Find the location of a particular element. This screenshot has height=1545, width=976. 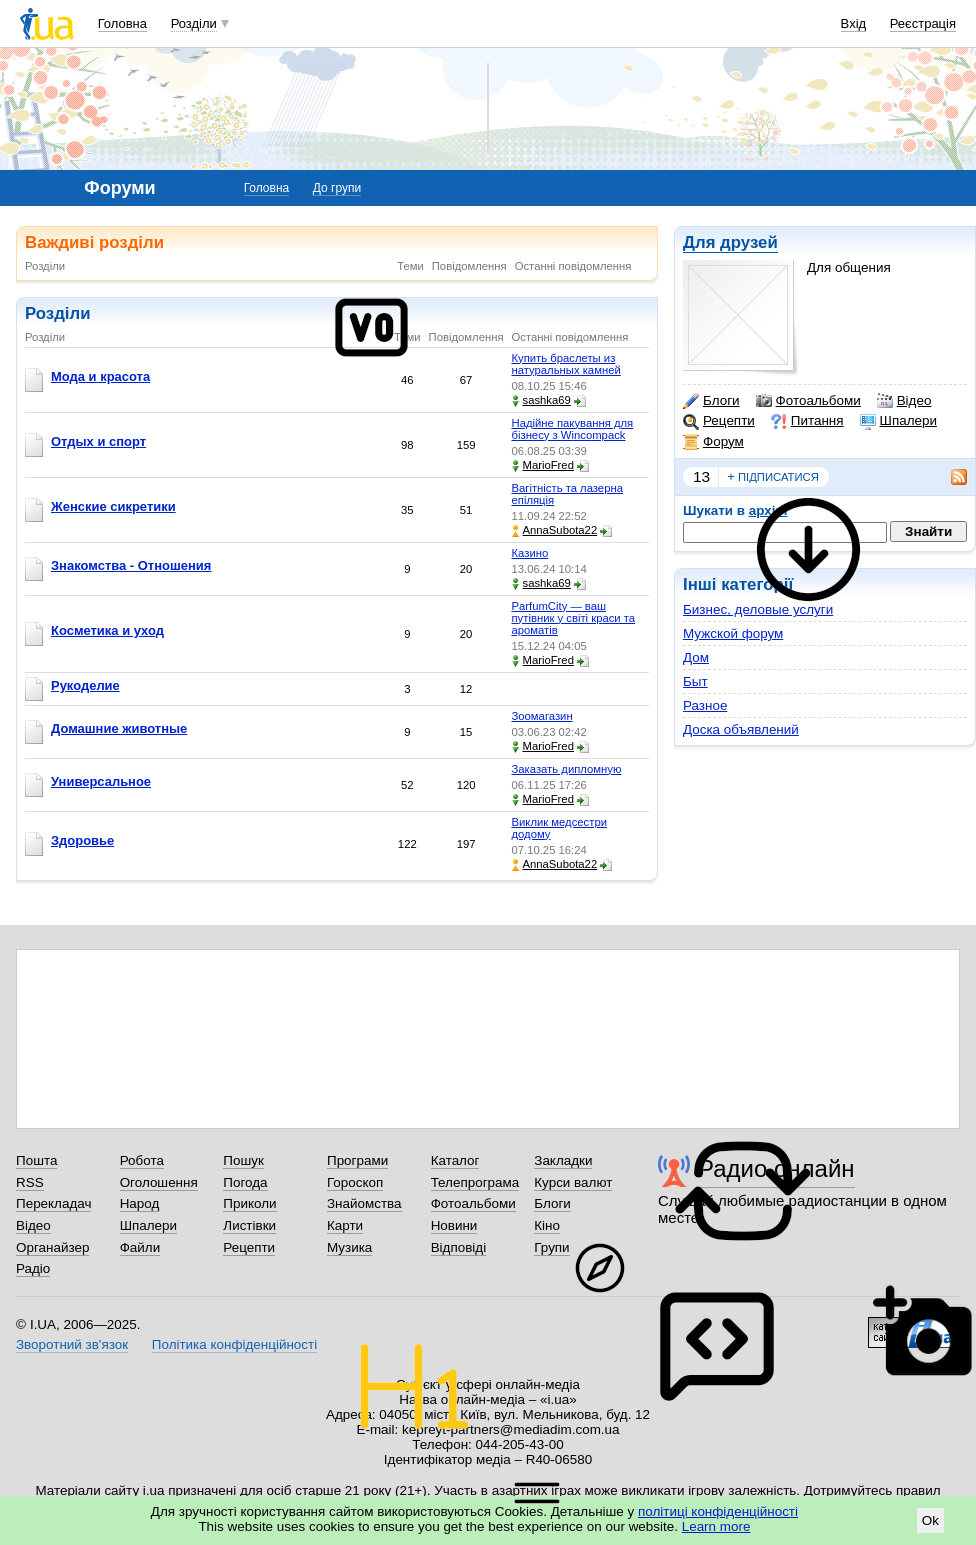

view code snippets in chat is located at coordinates (717, 1344).